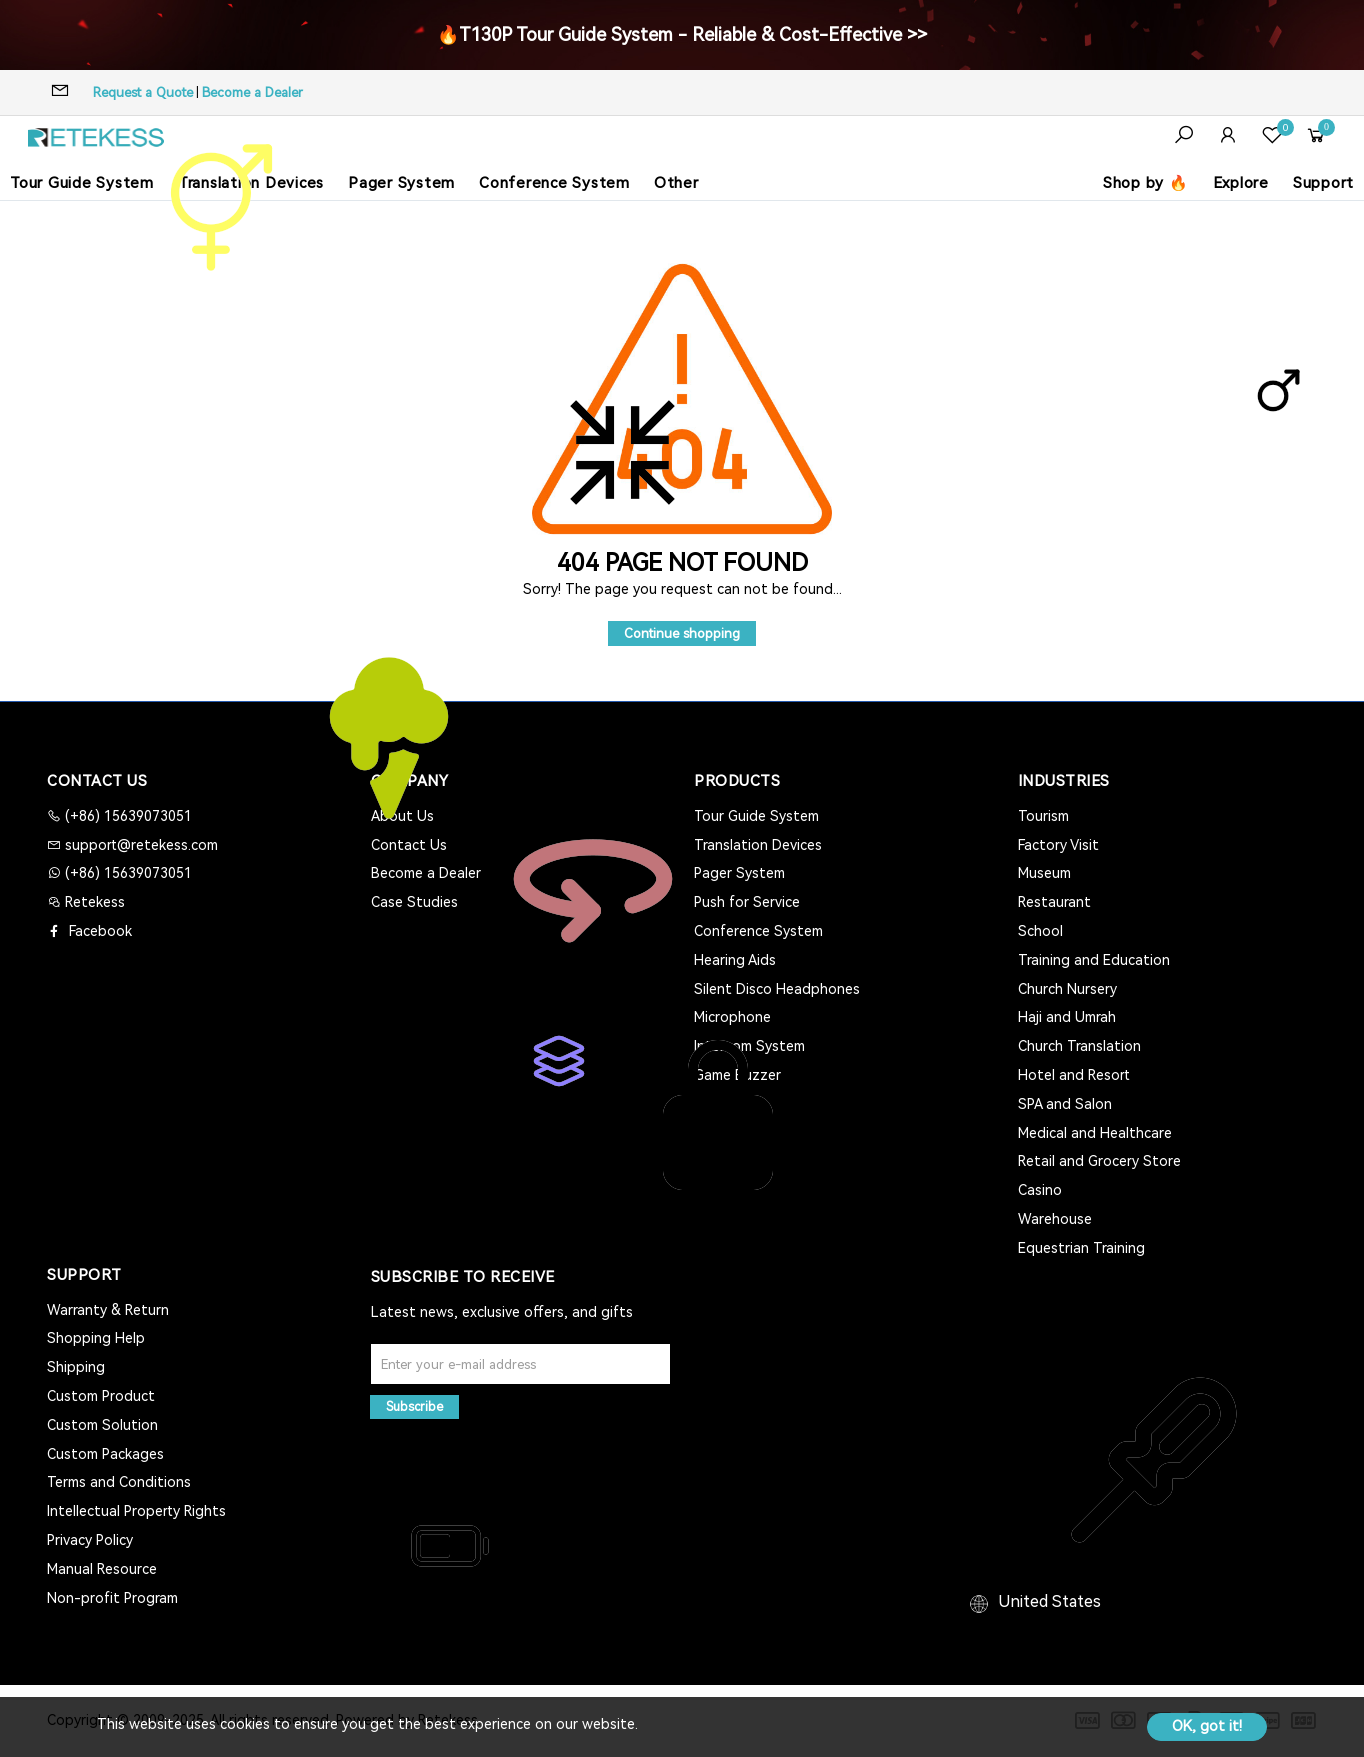 This screenshot has width=1364, height=1757. What do you see at coordinates (450, 1546) in the screenshot?
I see `indicates battery at 50% charge level` at bounding box center [450, 1546].